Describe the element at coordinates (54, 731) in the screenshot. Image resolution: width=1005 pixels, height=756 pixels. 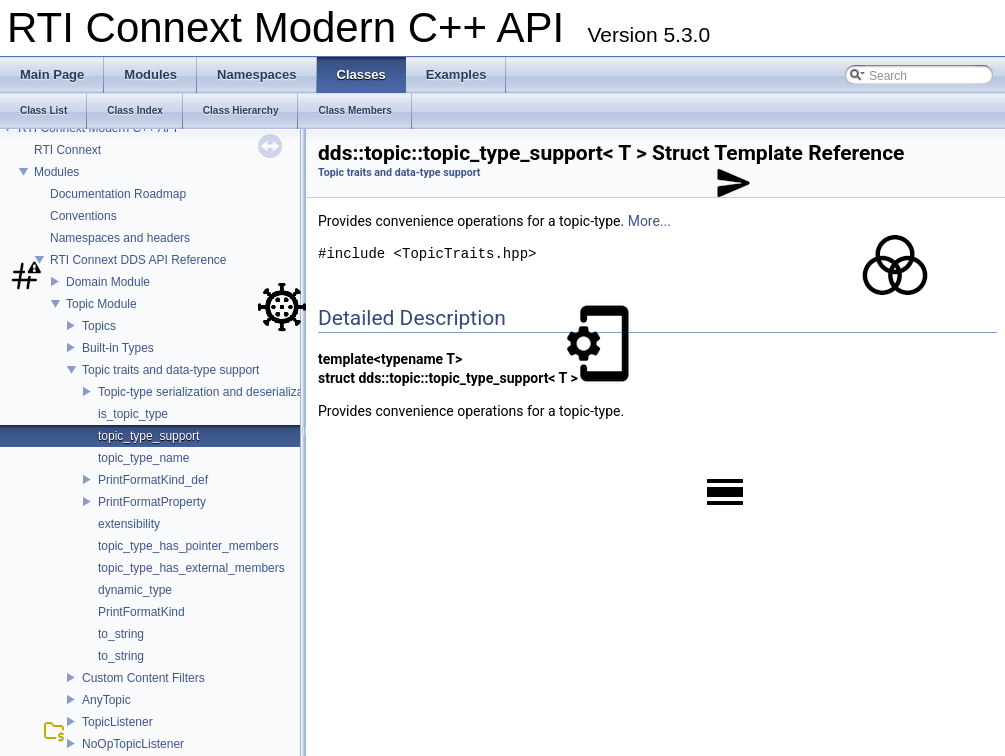
I see `access financial documents folder` at that location.